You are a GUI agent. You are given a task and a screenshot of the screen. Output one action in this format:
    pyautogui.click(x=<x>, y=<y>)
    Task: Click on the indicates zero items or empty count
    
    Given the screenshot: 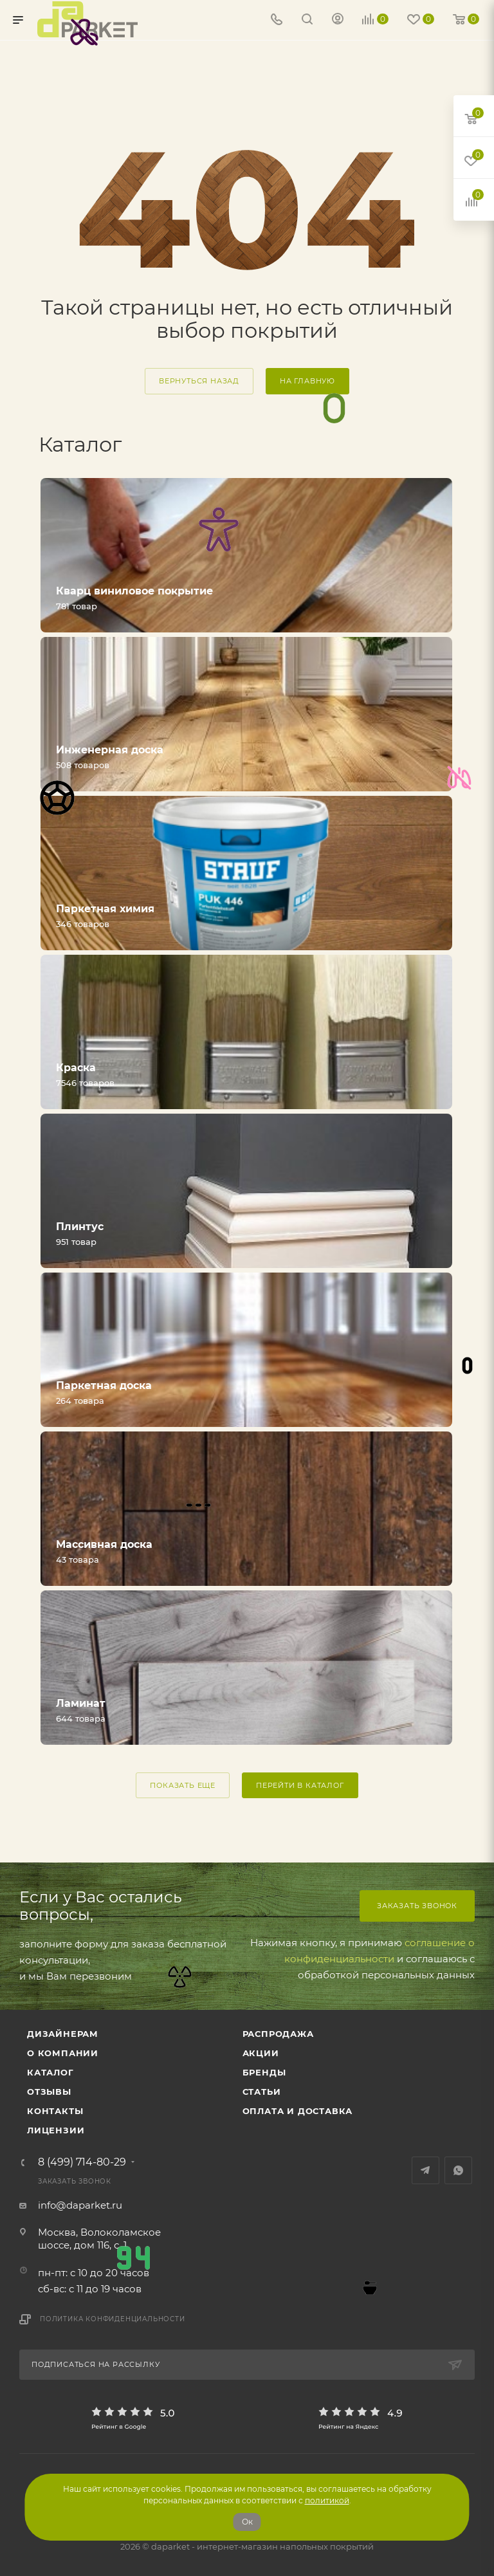 What is the action you would take?
    pyautogui.click(x=334, y=408)
    